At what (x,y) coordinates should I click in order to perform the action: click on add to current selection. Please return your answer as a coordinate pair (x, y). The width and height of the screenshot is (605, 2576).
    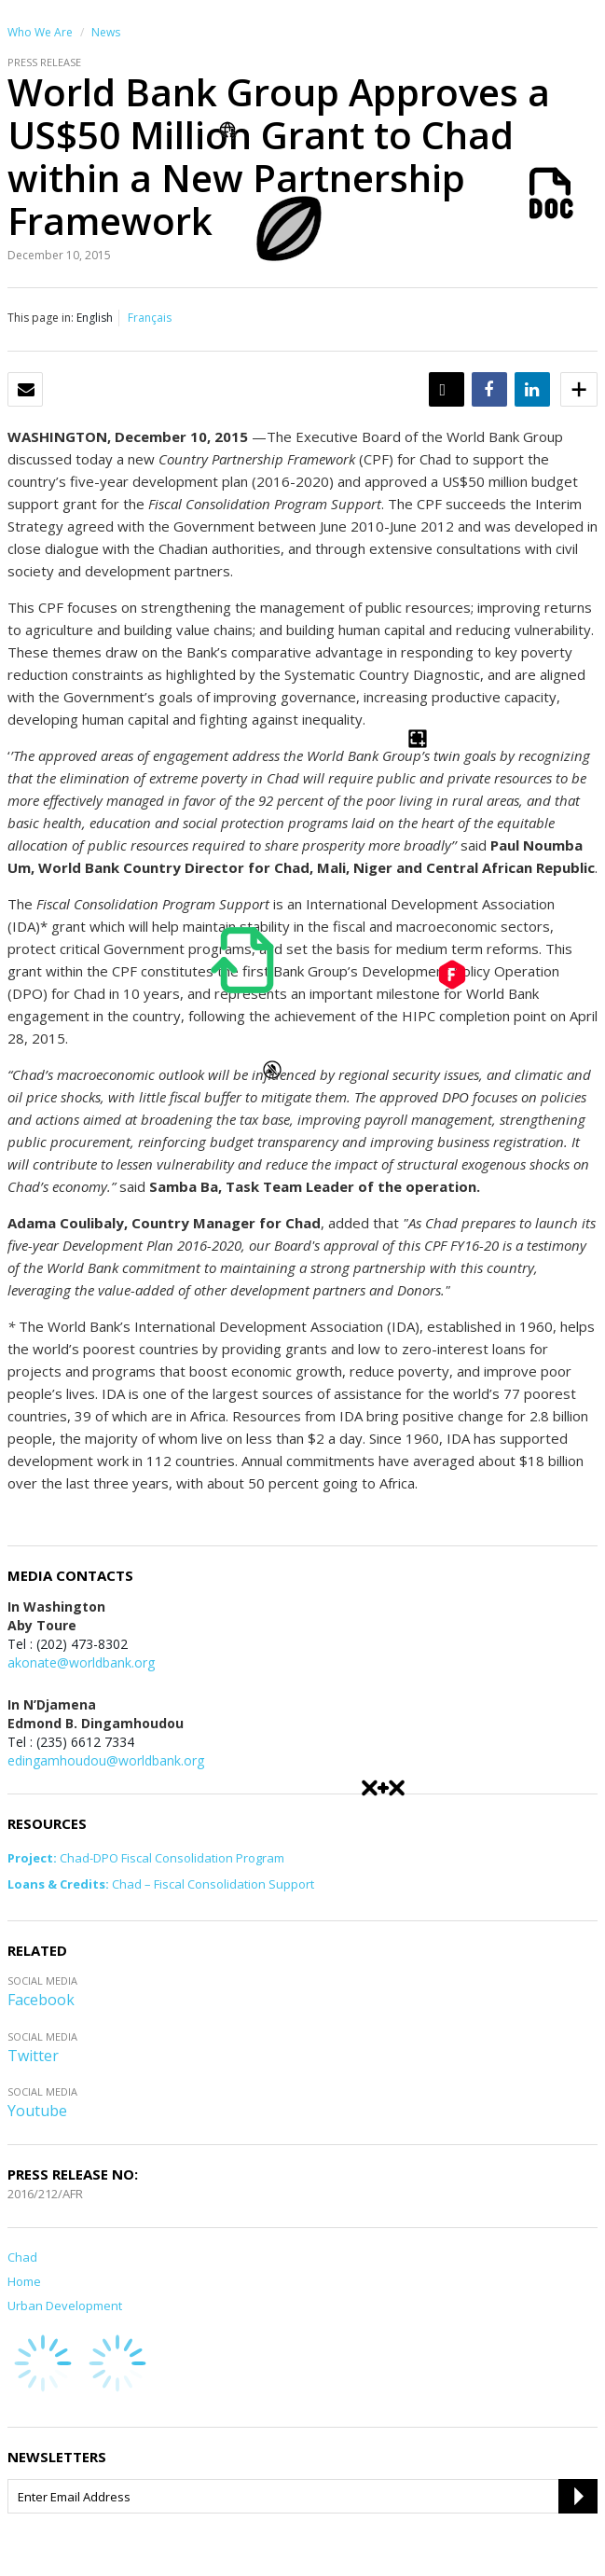
    Looking at the image, I should click on (418, 739).